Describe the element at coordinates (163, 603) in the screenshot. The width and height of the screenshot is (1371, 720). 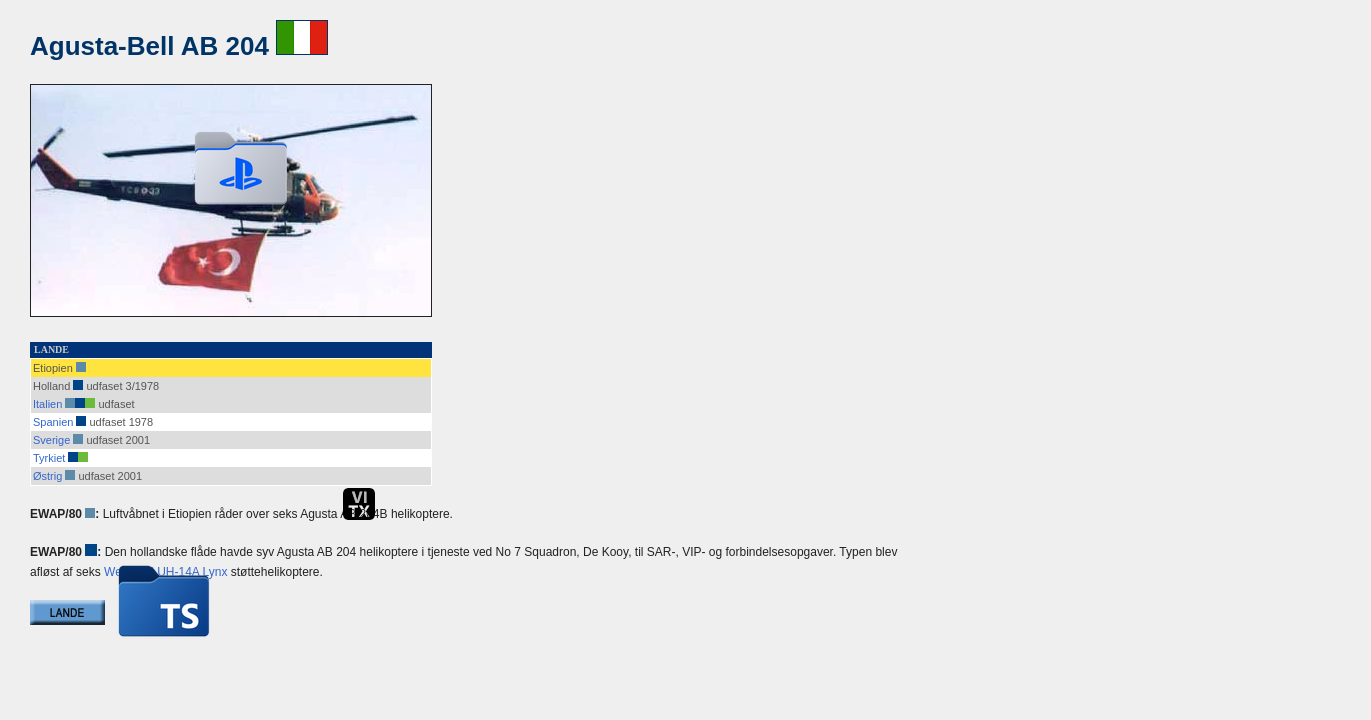
I see `open typescript project files folder` at that location.